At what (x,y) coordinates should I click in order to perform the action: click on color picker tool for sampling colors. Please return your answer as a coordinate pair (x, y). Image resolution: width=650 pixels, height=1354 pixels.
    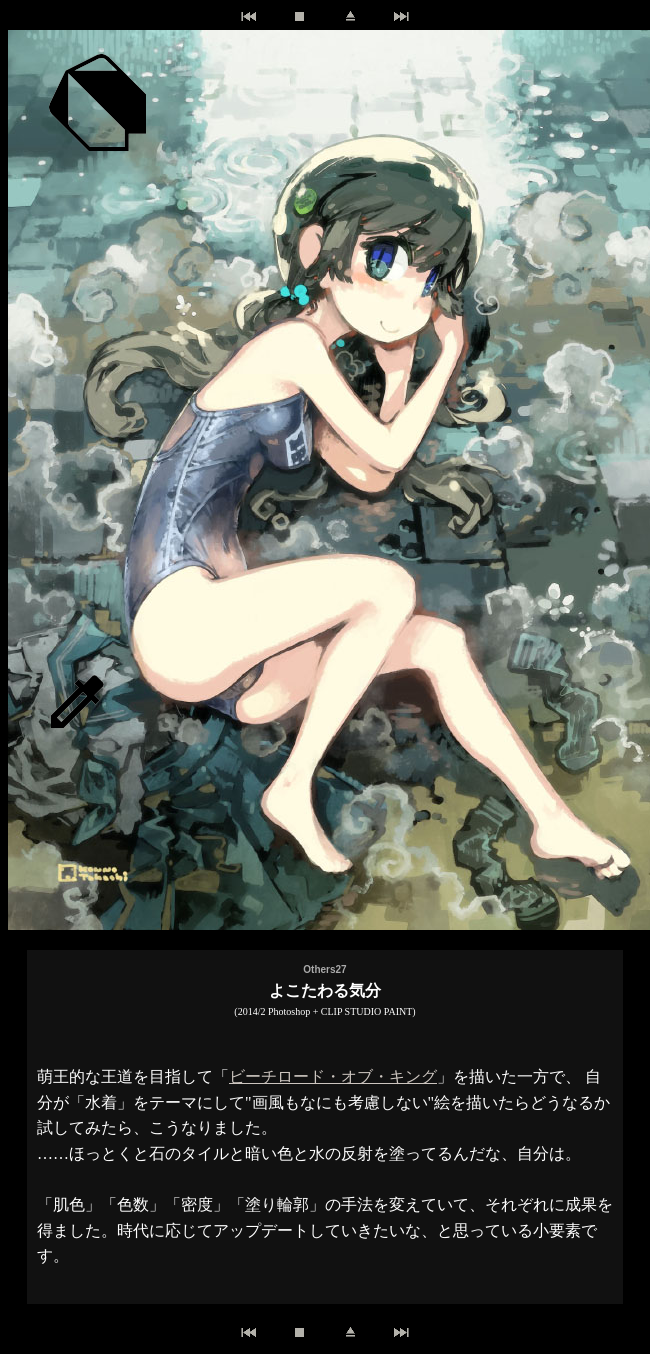
    Looking at the image, I should click on (78, 701).